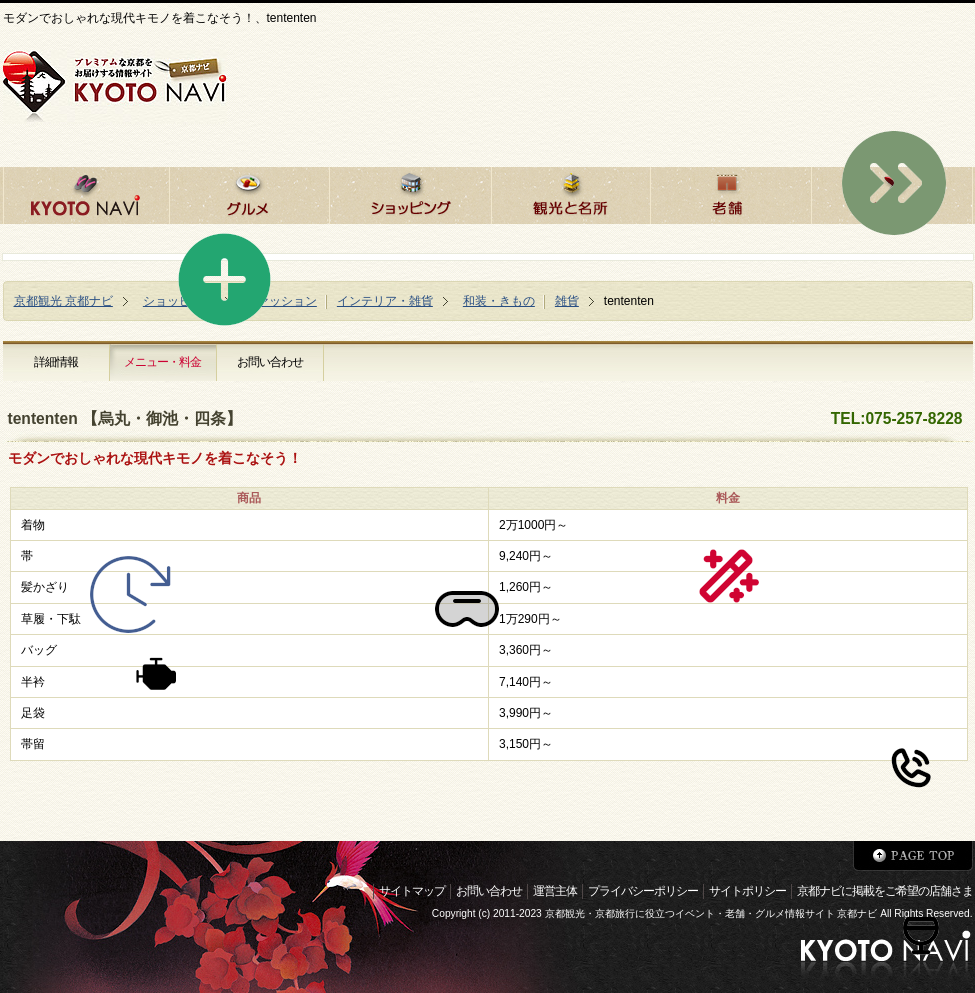 The height and width of the screenshot is (993, 975). Describe the element at coordinates (894, 183) in the screenshot. I see `skip forward or advance to next item` at that location.